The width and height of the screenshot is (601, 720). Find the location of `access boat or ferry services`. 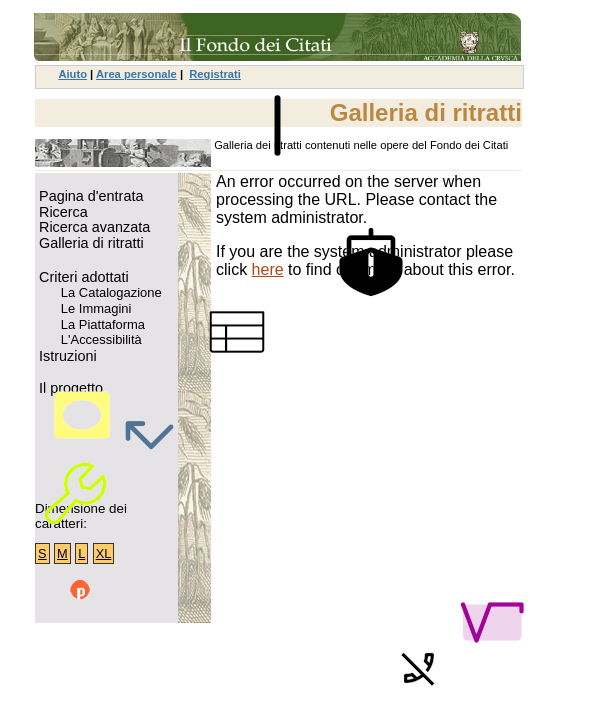

access boat or ferry services is located at coordinates (371, 262).